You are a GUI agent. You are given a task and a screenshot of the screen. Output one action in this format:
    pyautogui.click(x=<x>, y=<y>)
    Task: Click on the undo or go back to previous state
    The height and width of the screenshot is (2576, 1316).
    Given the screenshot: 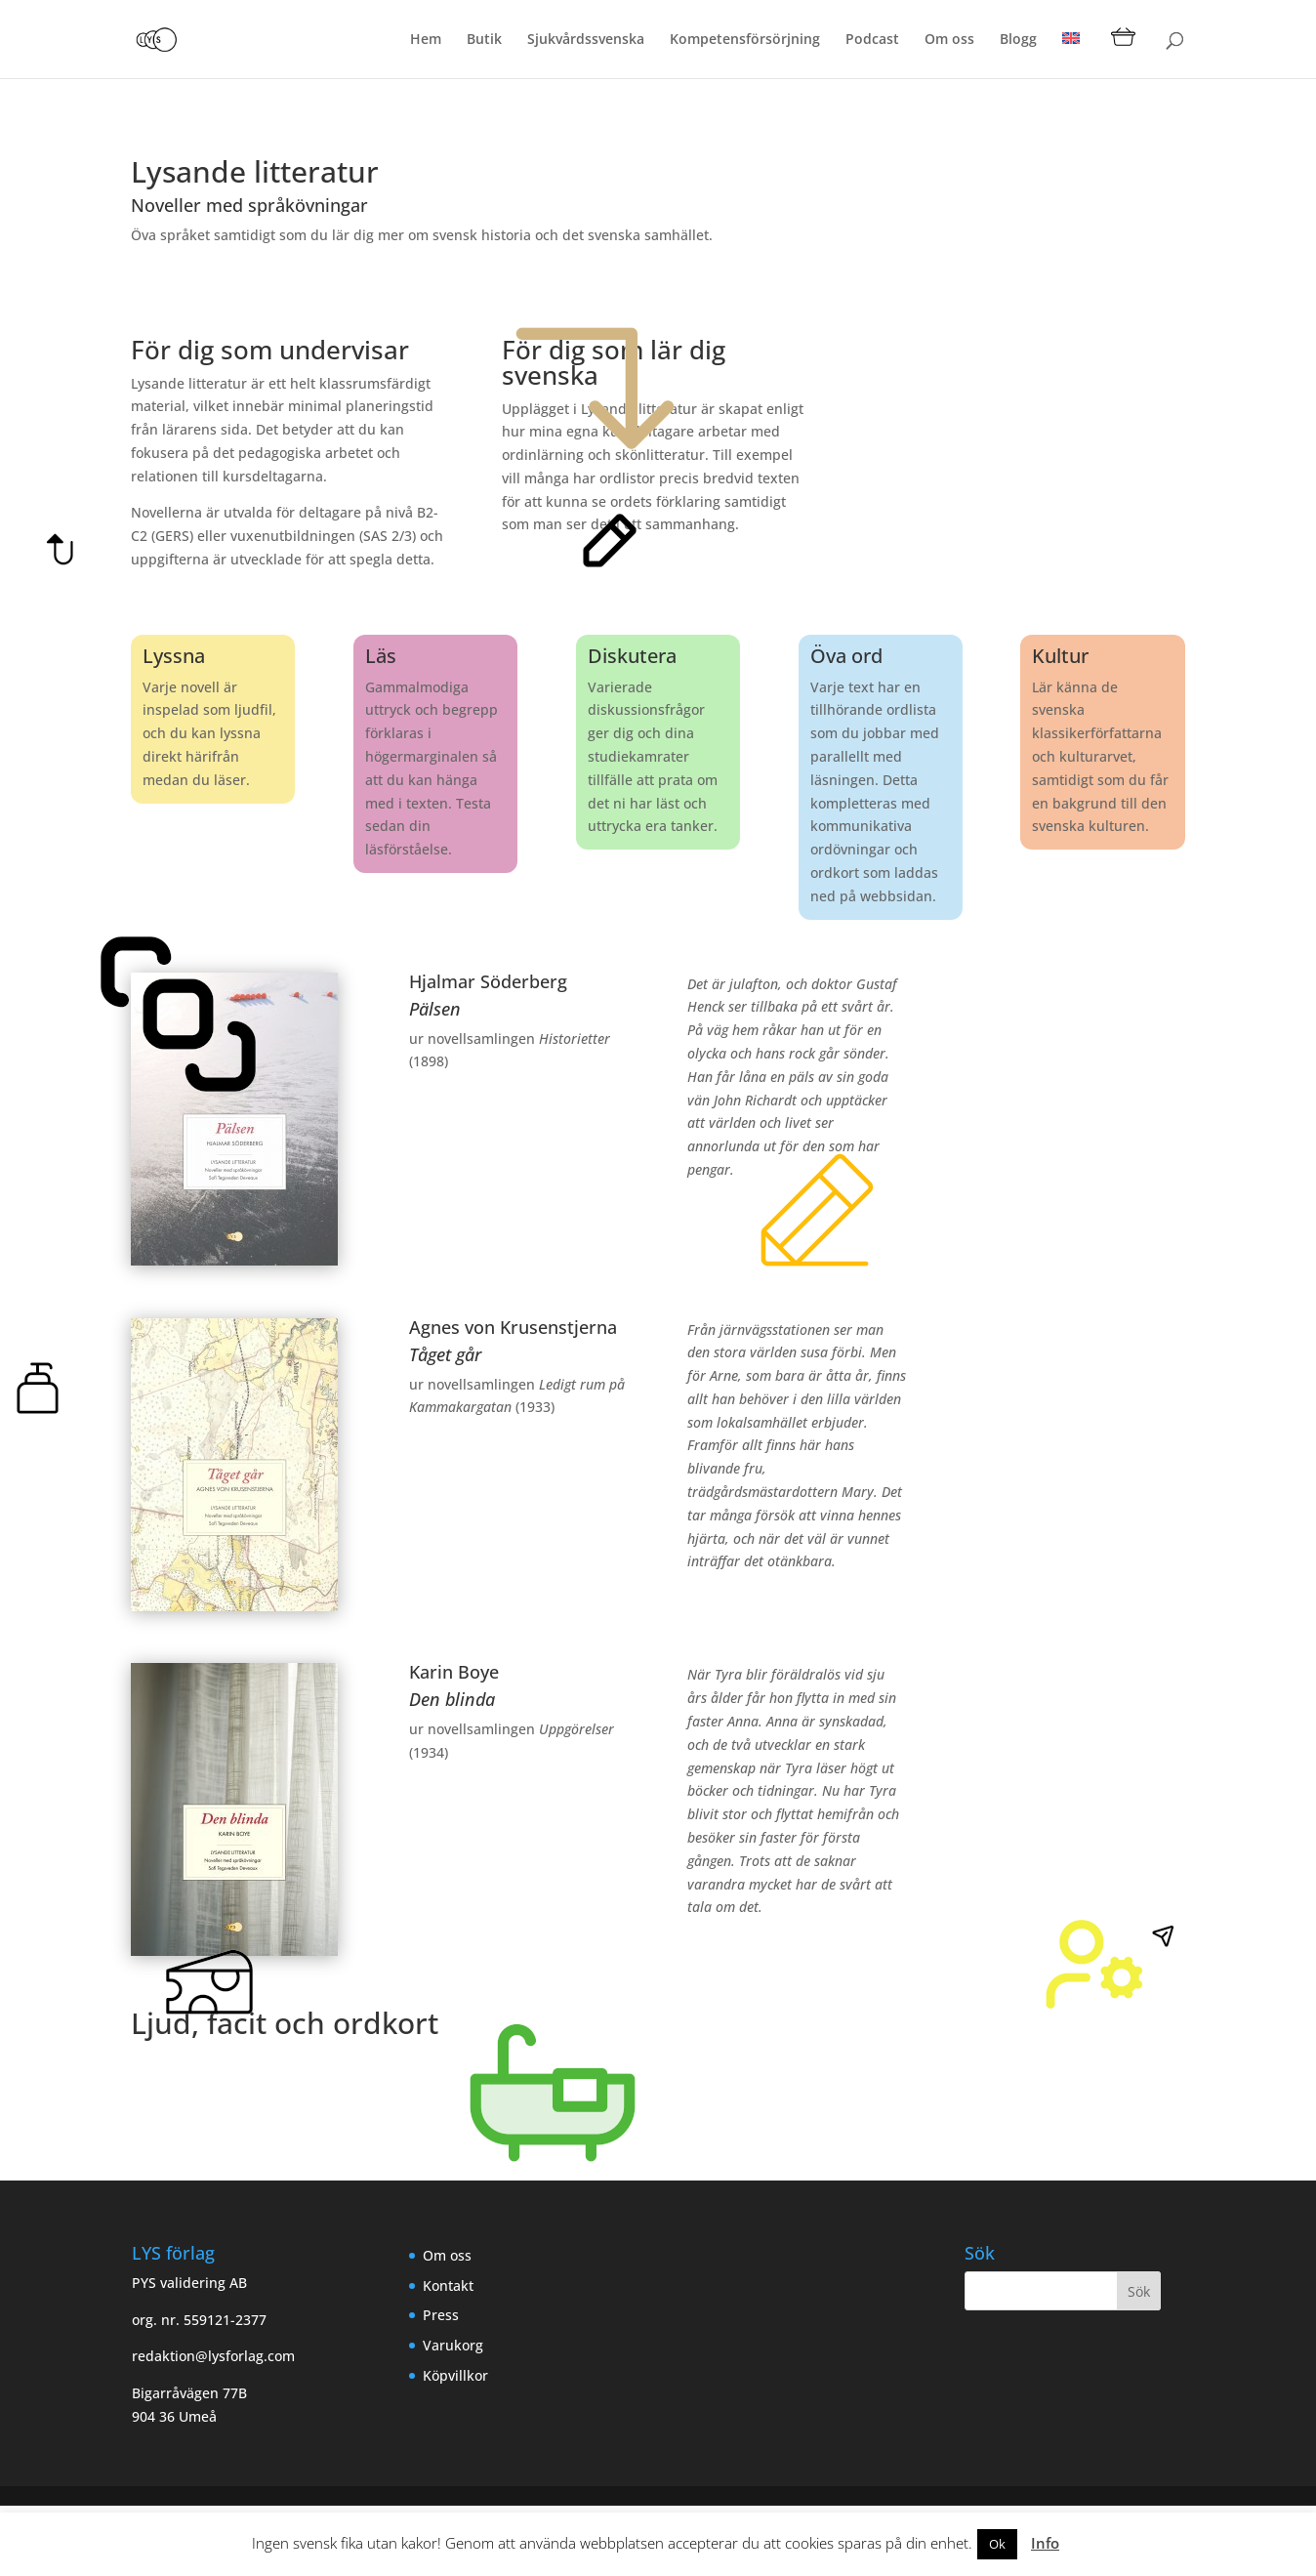 What is the action you would take?
    pyautogui.click(x=61, y=549)
    